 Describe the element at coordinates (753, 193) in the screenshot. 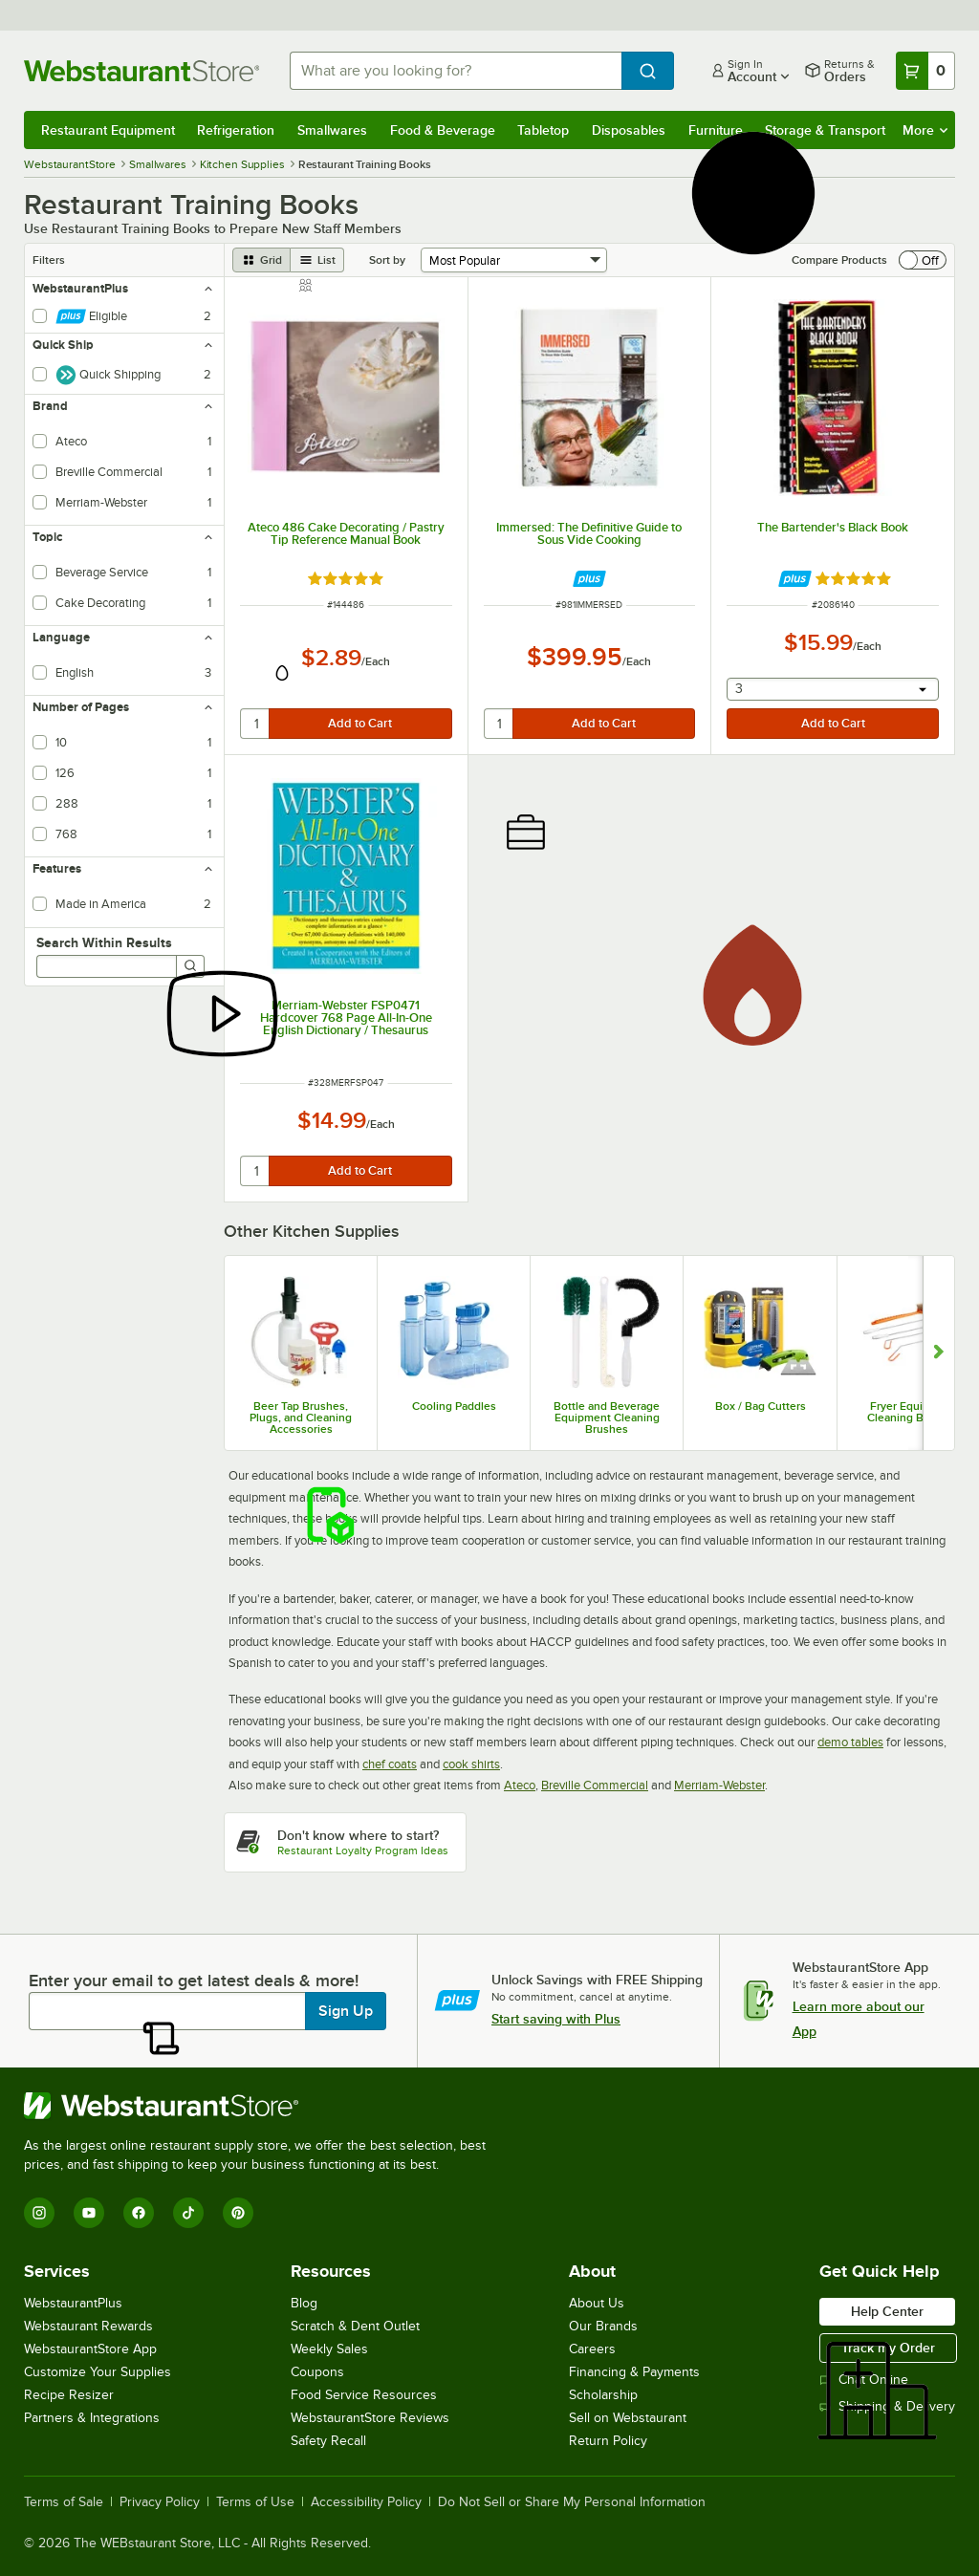

I see `close or dismiss a dialog` at that location.